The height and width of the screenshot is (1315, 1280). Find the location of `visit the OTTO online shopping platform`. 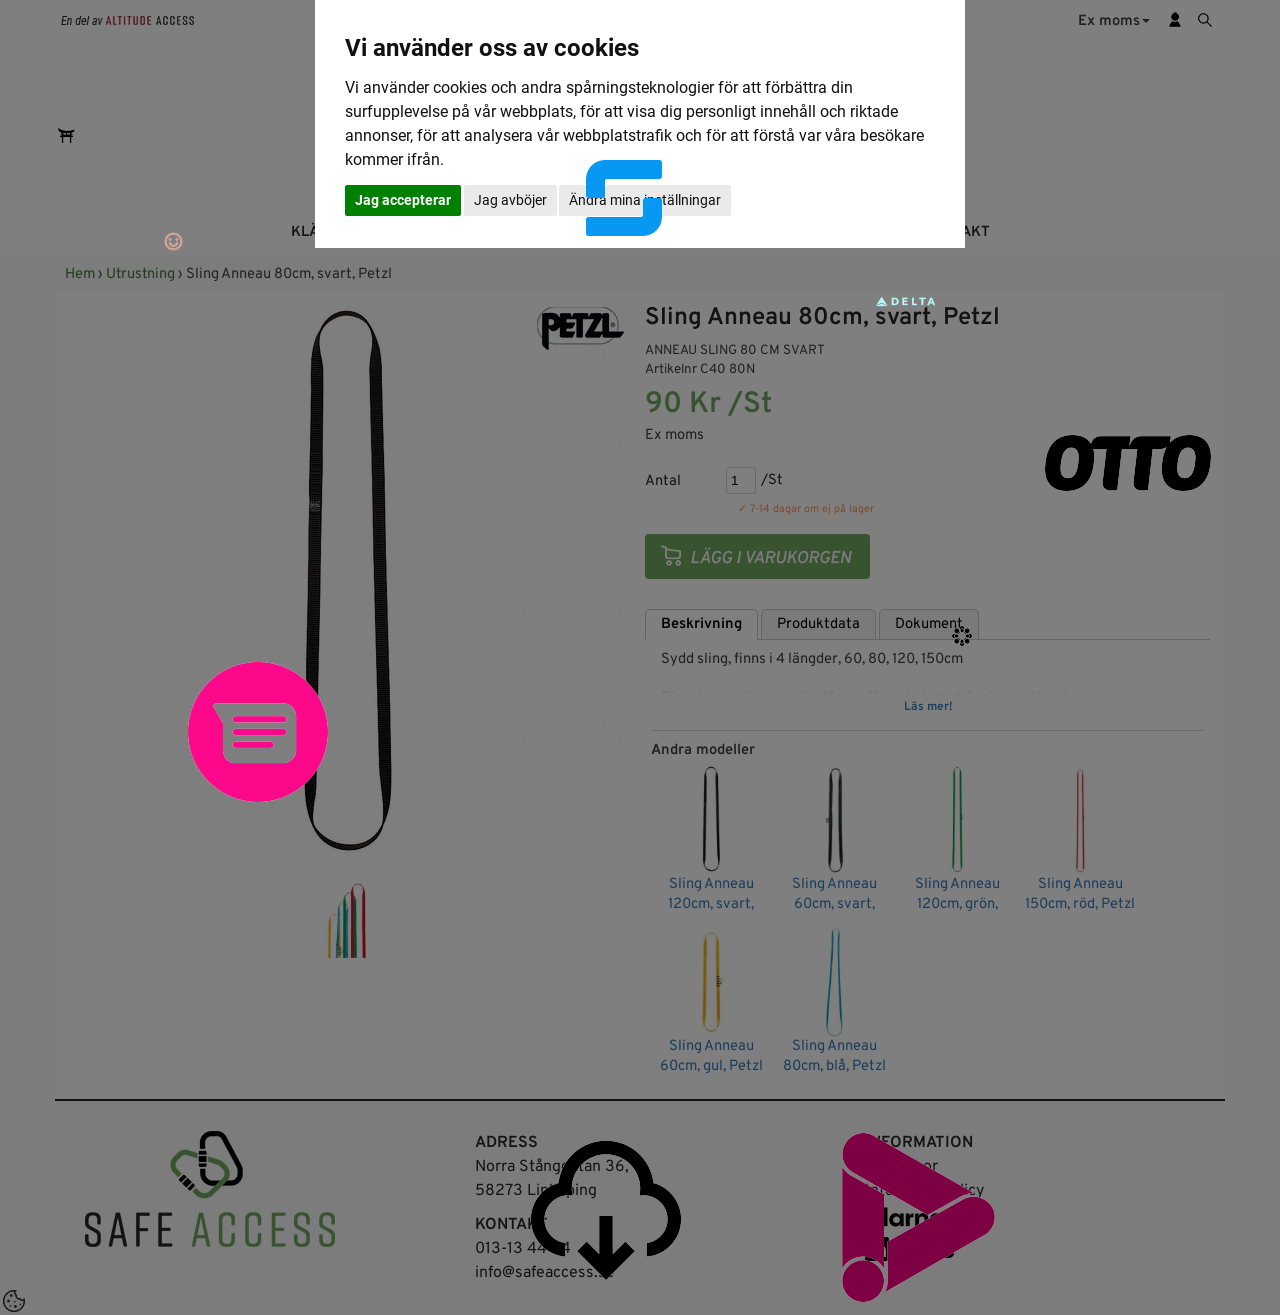

visit the OTTO online shopping platform is located at coordinates (1128, 463).